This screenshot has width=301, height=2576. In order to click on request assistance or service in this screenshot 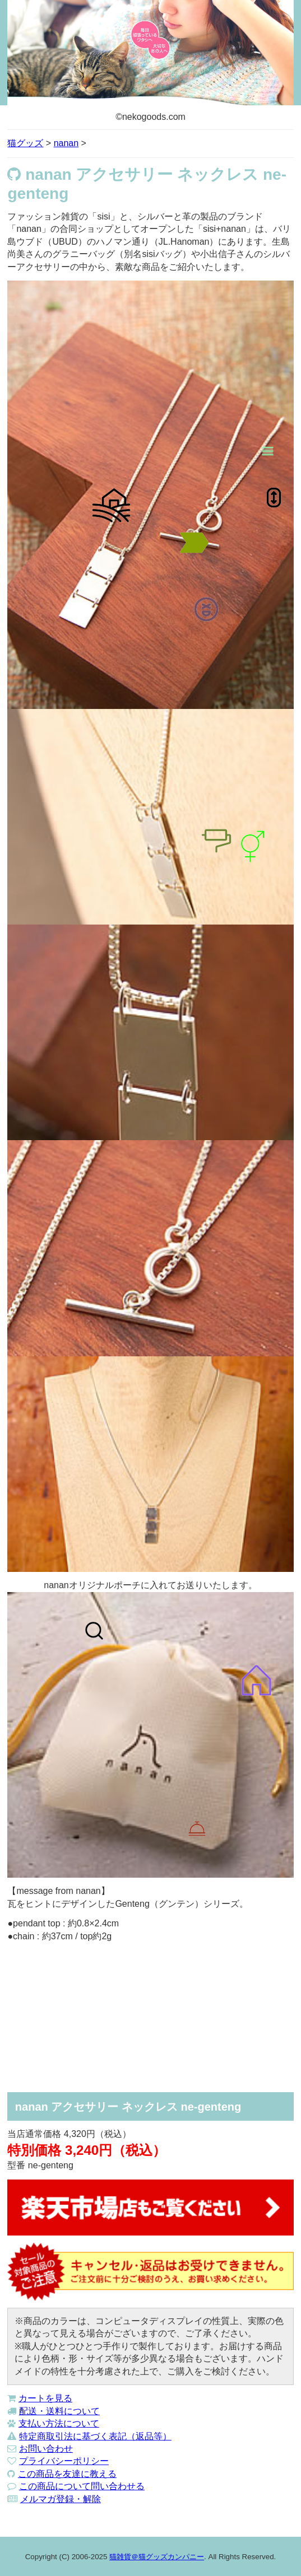, I will do `click(197, 1829)`.